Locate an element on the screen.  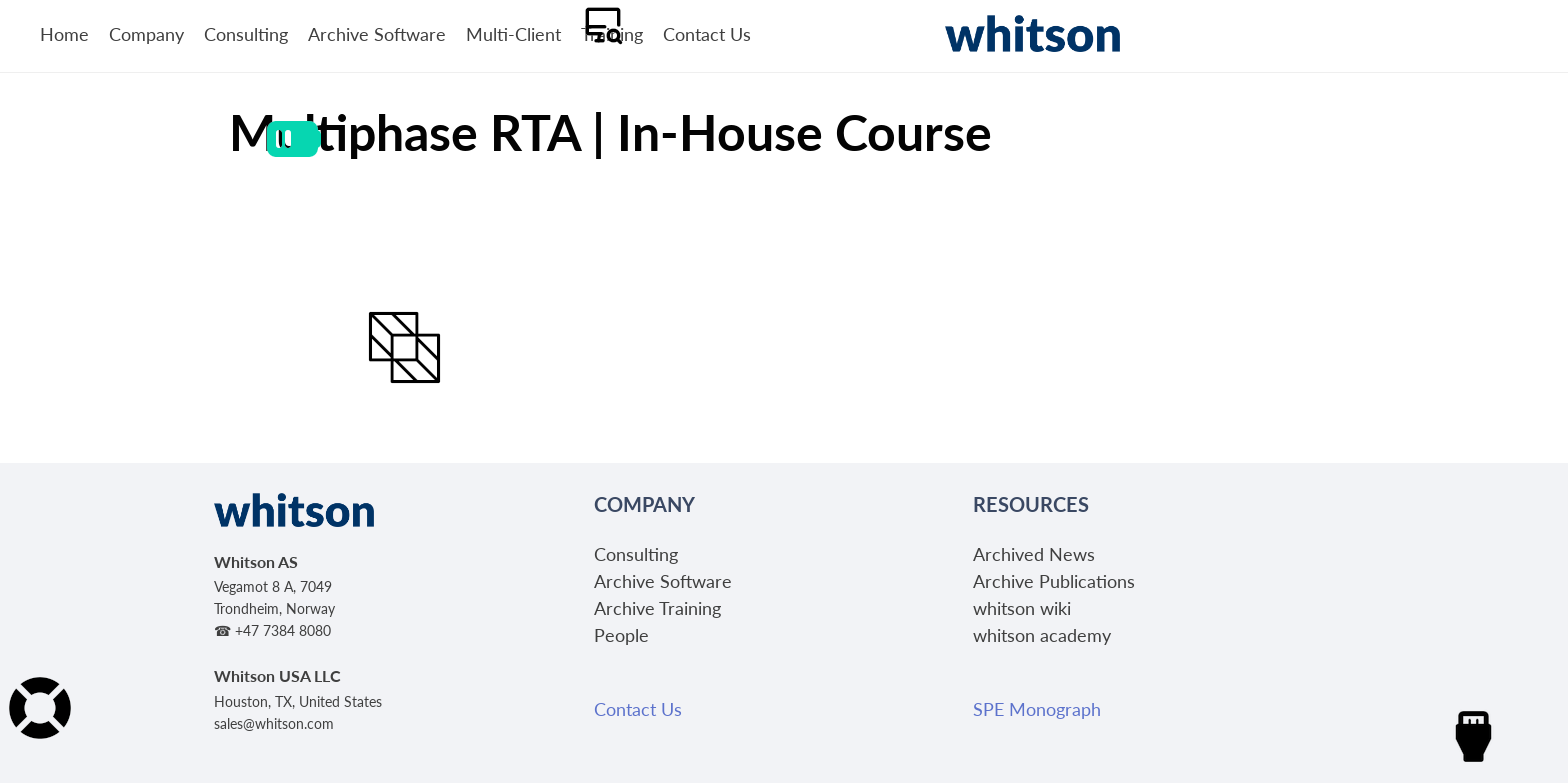
configure HDMI input settings is located at coordinates (1473, 736).